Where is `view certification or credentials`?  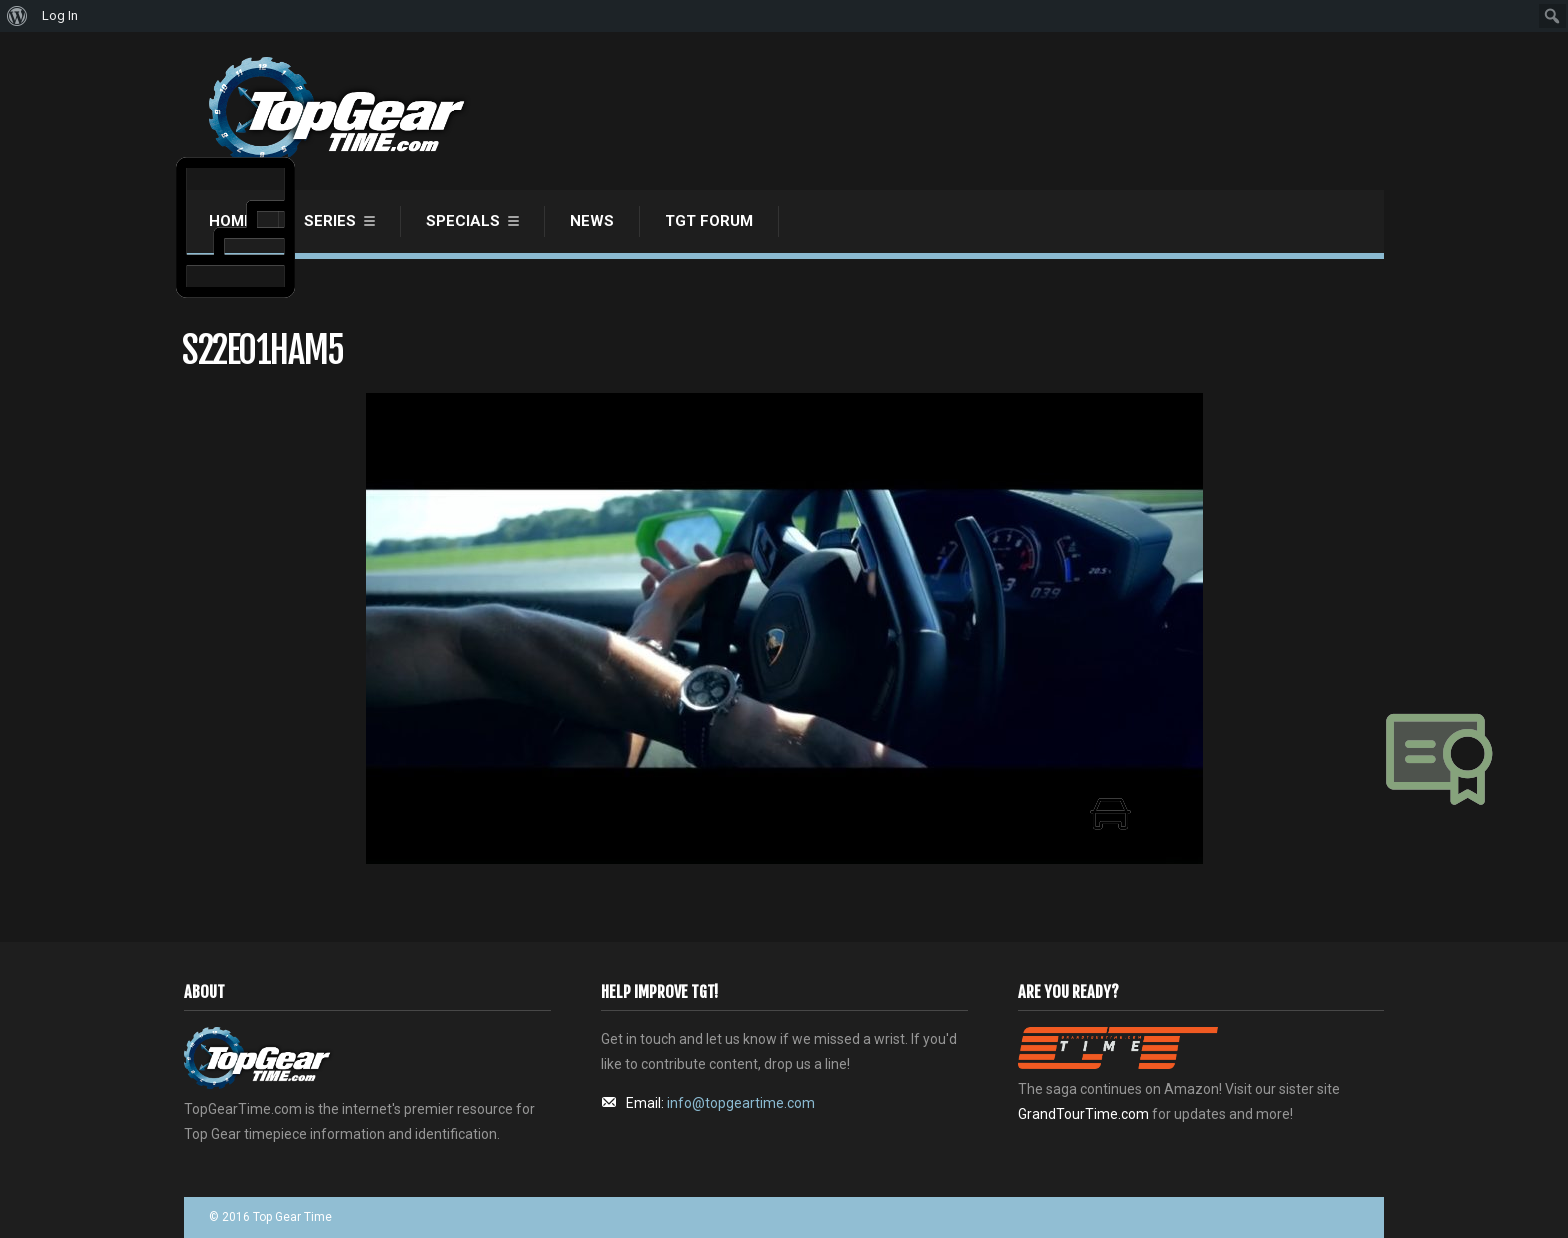
view certification or credentials is located at coordinates (1435, 755).